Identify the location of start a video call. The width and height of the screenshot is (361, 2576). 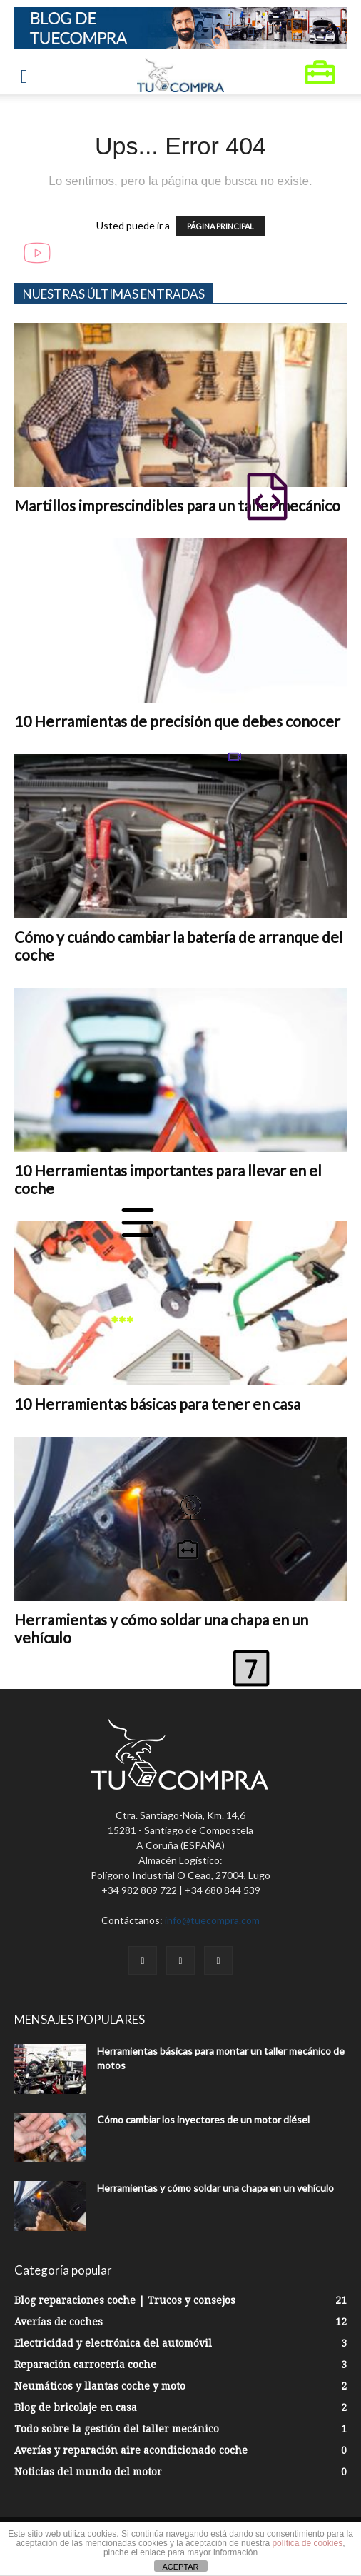
(234, 756).